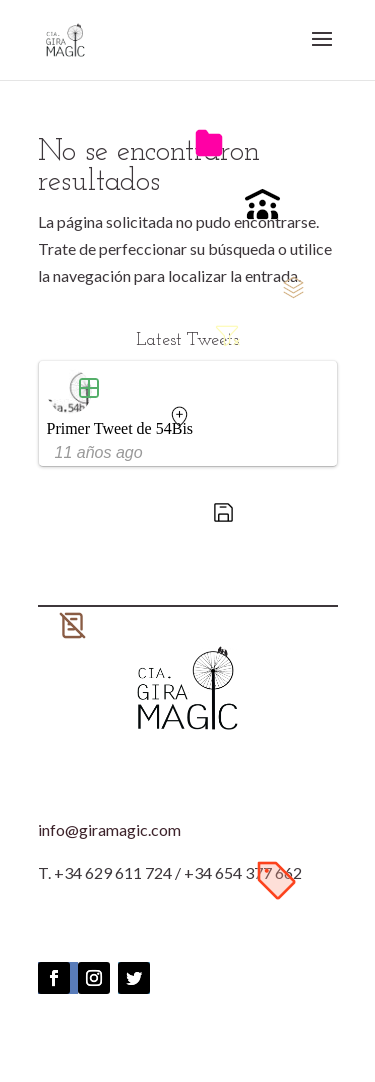  I want to click on view layers or stacked items, so click(293, 287).